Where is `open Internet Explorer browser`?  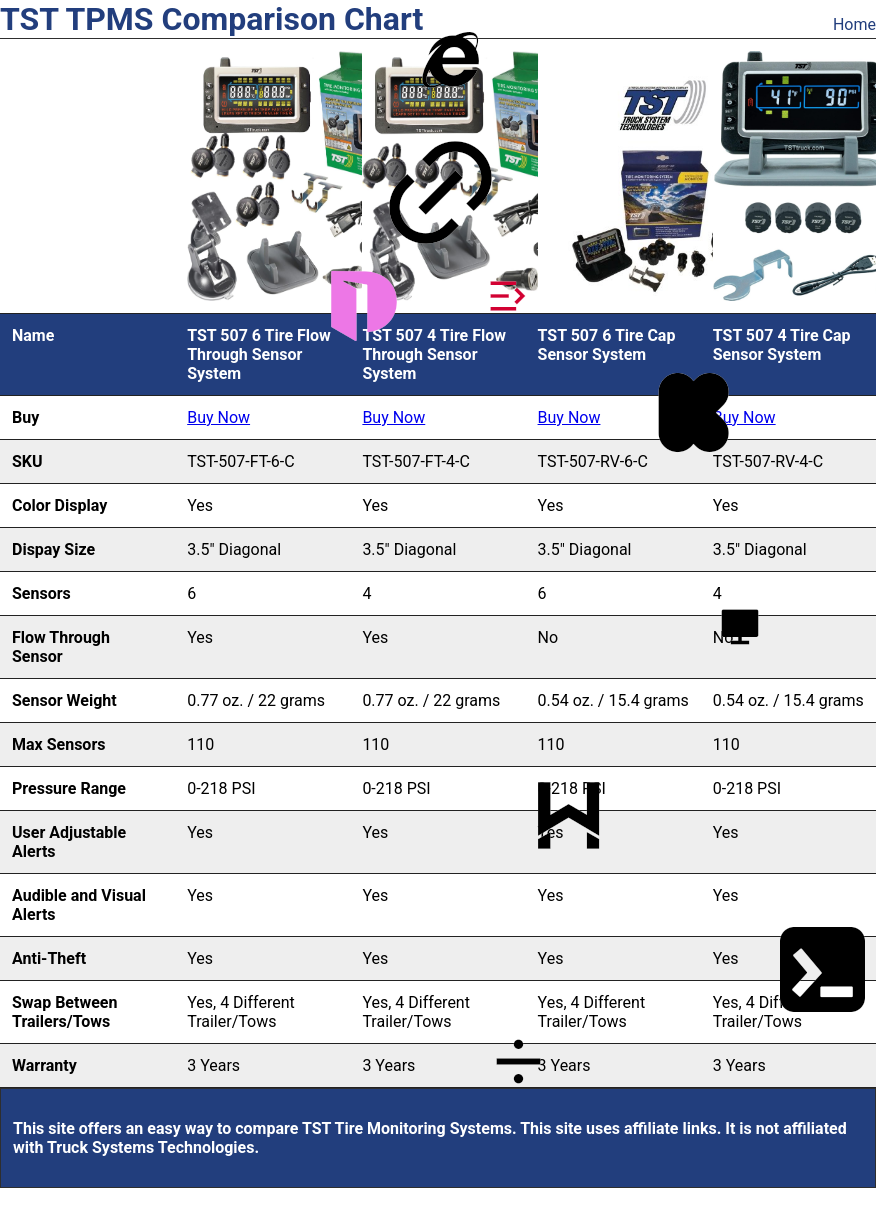
open Internet Explorer browser is located at coordinates (452, 61).